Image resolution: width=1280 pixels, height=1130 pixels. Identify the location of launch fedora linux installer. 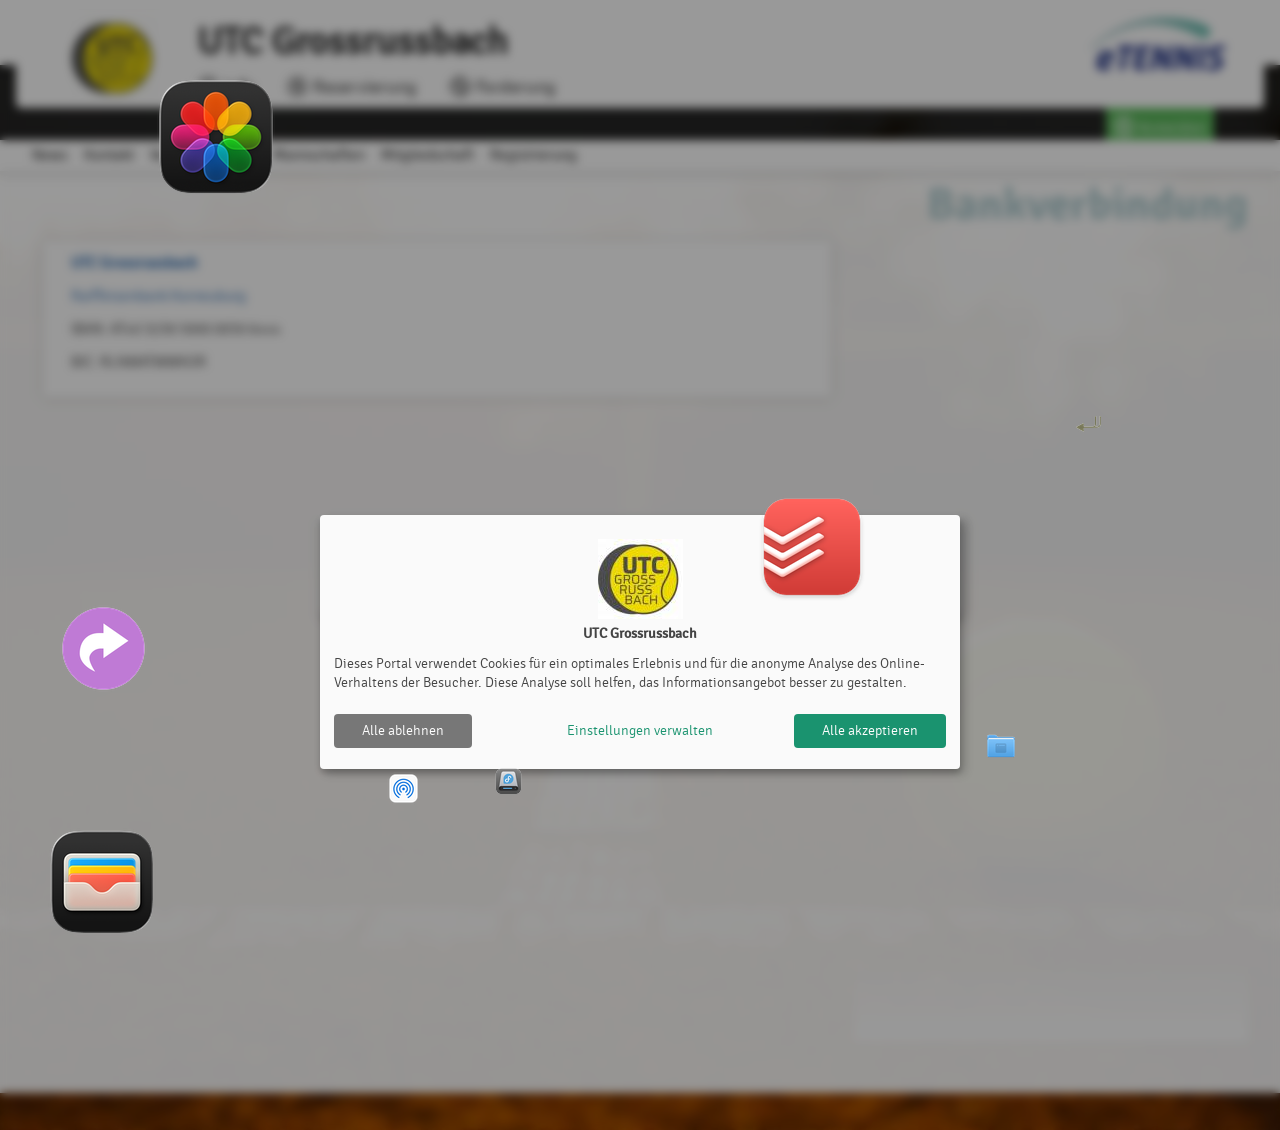
(508, 781).